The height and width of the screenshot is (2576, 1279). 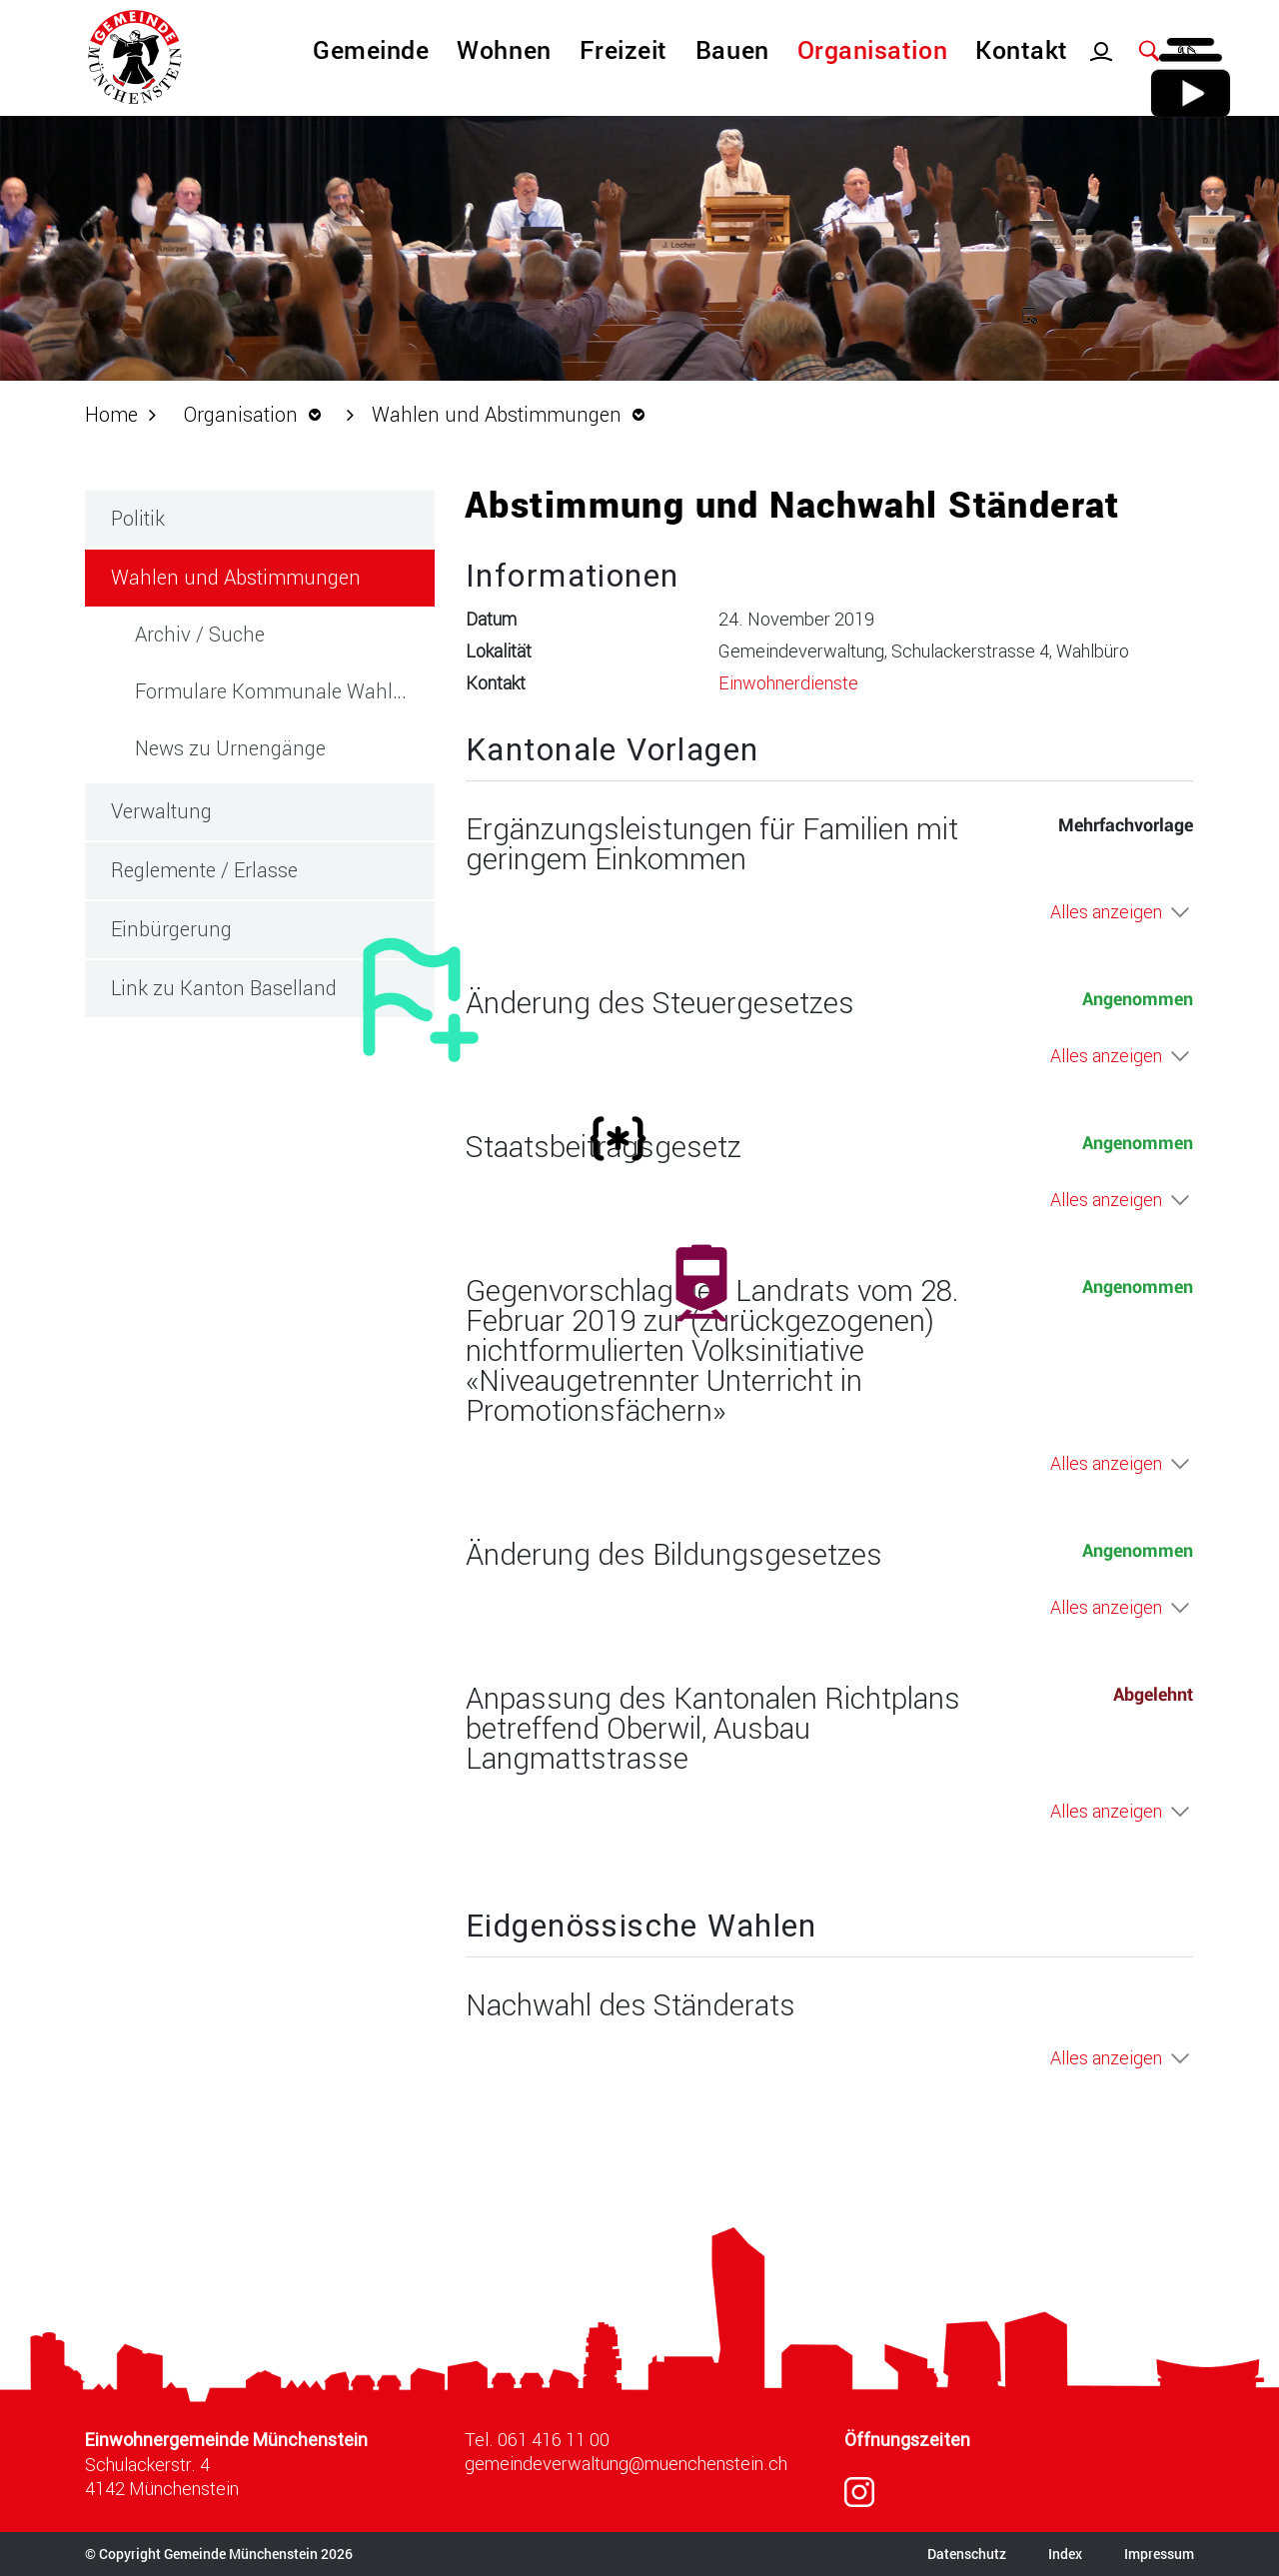 What do you see at coordinates (701, 1283) in the screenshot?
I see `view train schedules or rail services` at bounding box center [701, 1283].